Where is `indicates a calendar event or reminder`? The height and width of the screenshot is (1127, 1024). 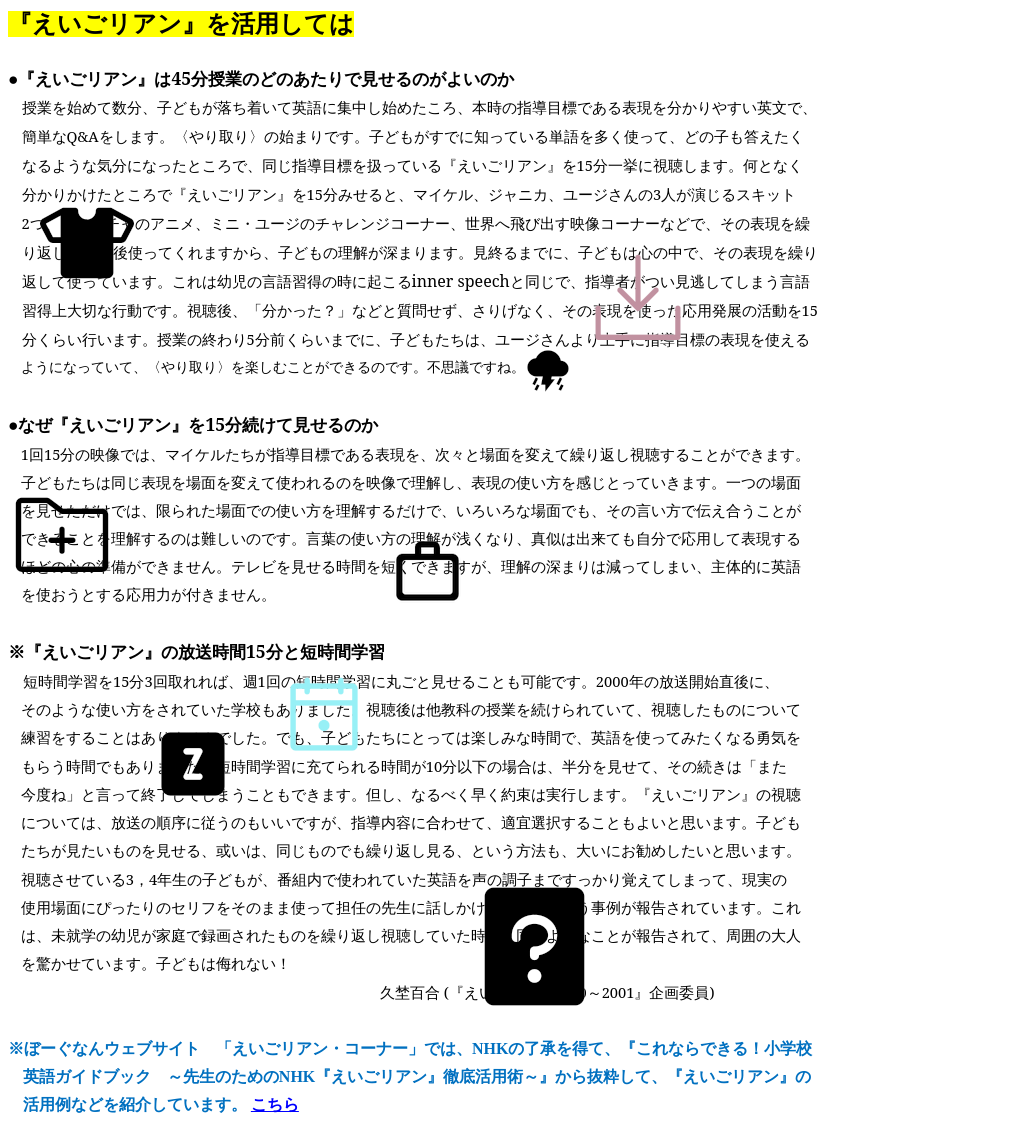 indicates a calendar event or reminder is located at coordinates (324, 717).